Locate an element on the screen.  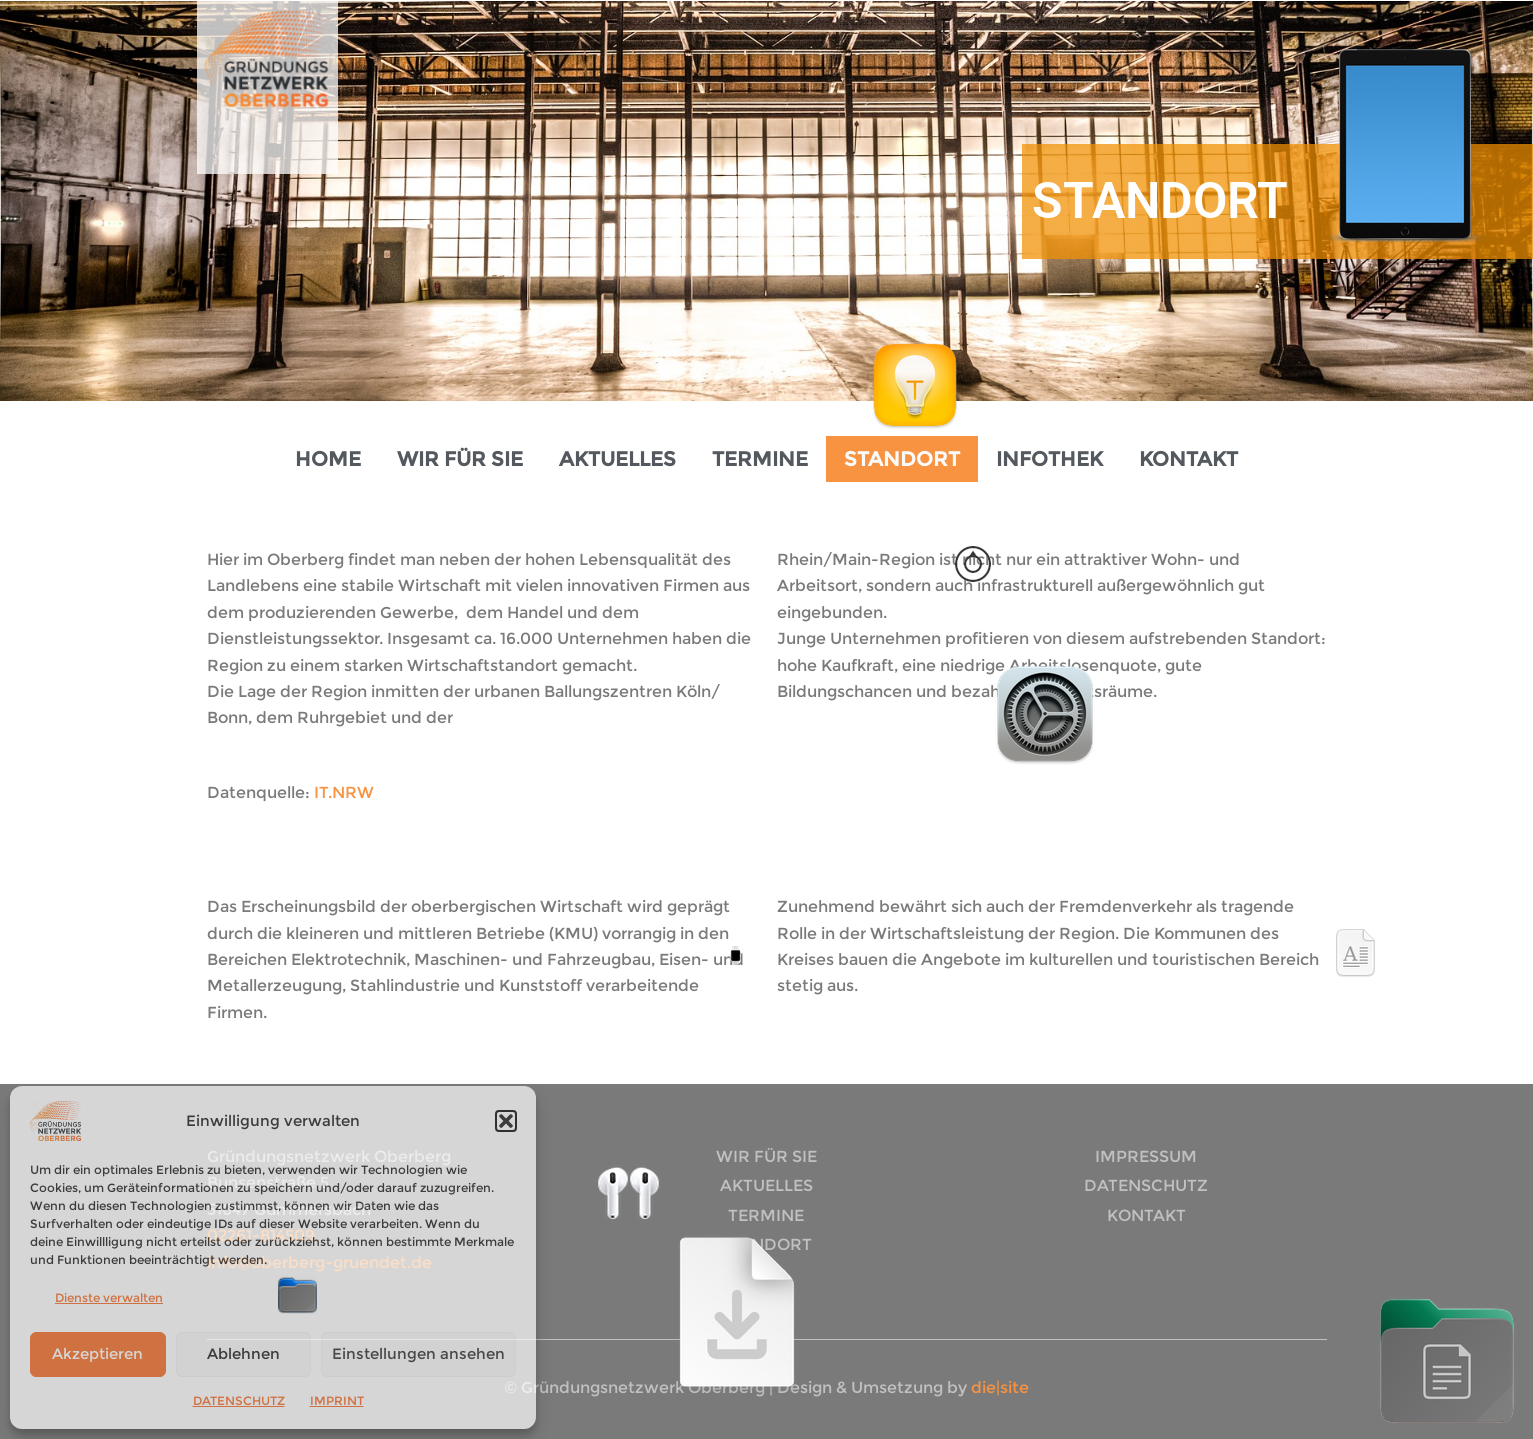
download or install a text-based configuration file is located at coordinates (737, 1315).